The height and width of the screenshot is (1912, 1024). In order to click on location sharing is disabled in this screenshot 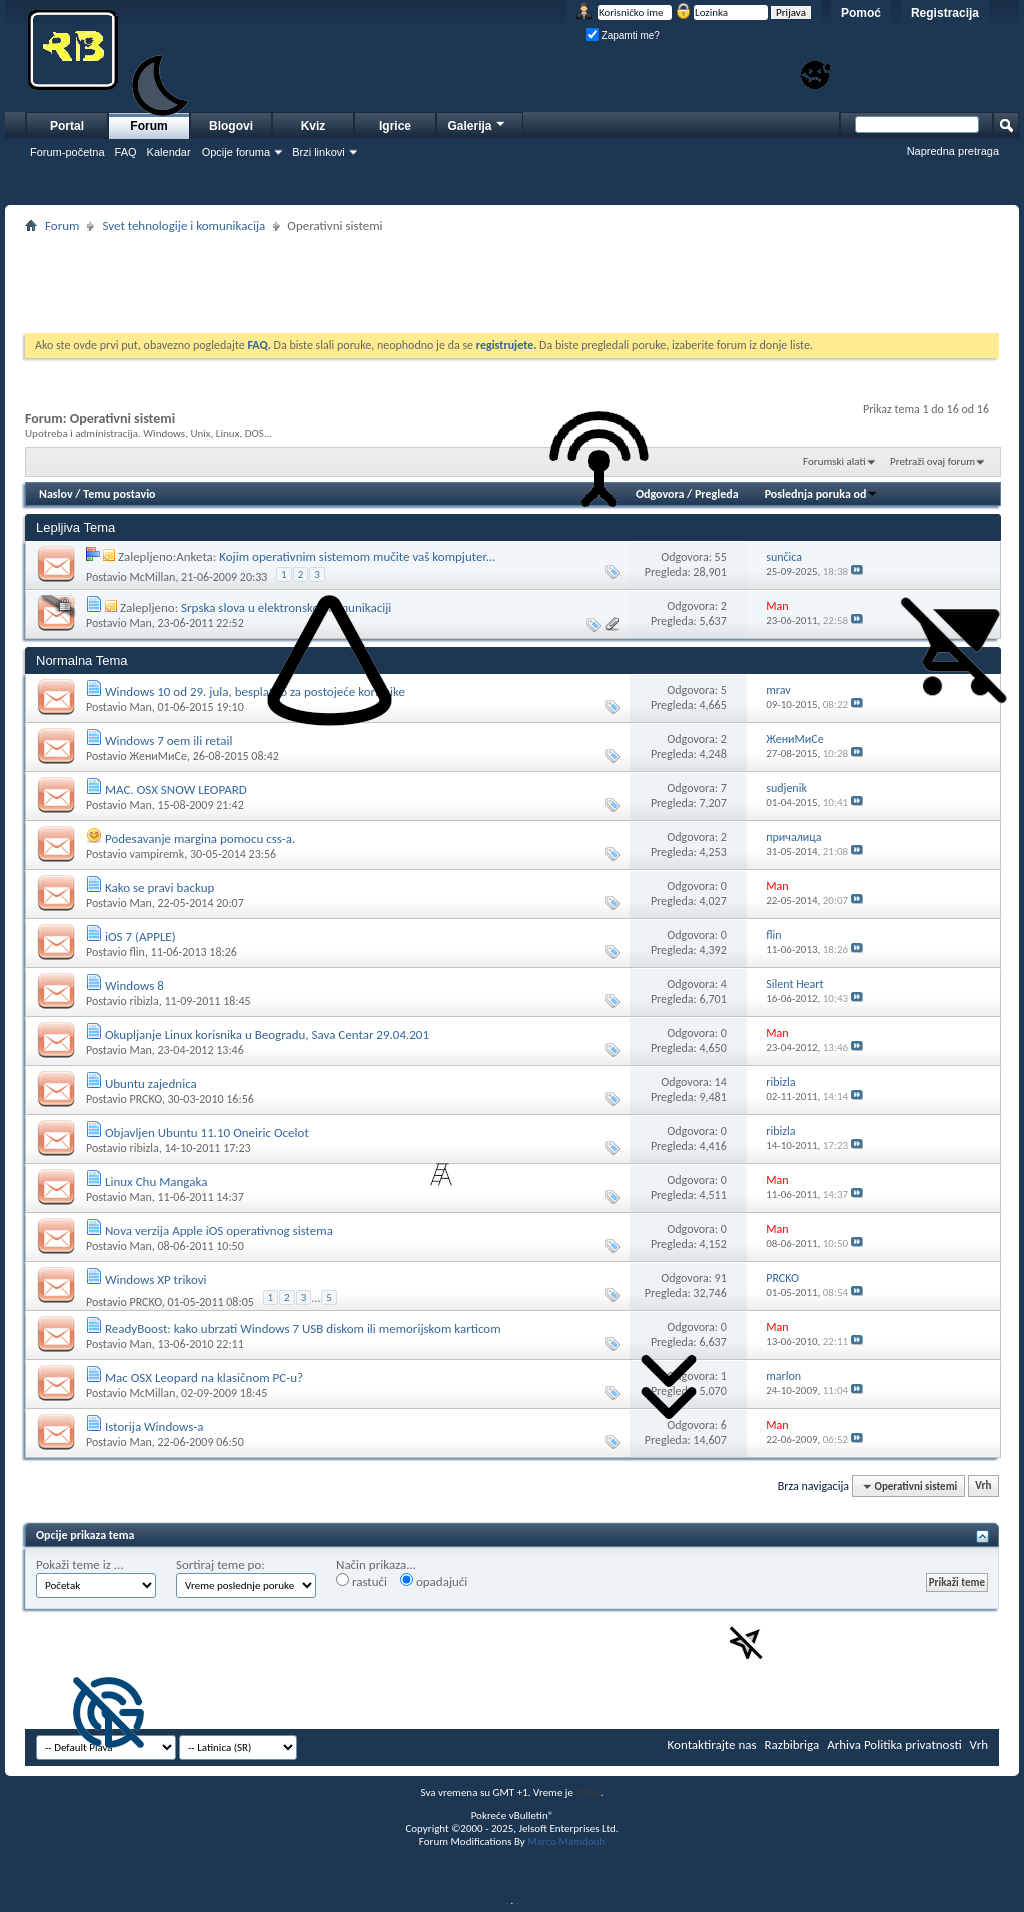, I will do `click(745, 1644)`.